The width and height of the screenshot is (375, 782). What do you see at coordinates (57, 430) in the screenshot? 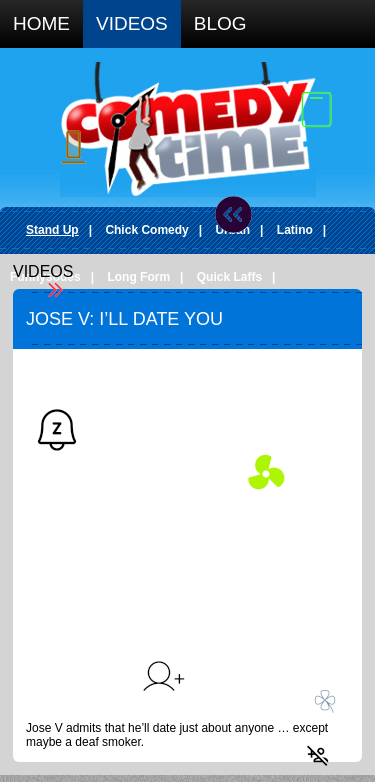
I see `snooze notifications` at bounding box center [57, 430].